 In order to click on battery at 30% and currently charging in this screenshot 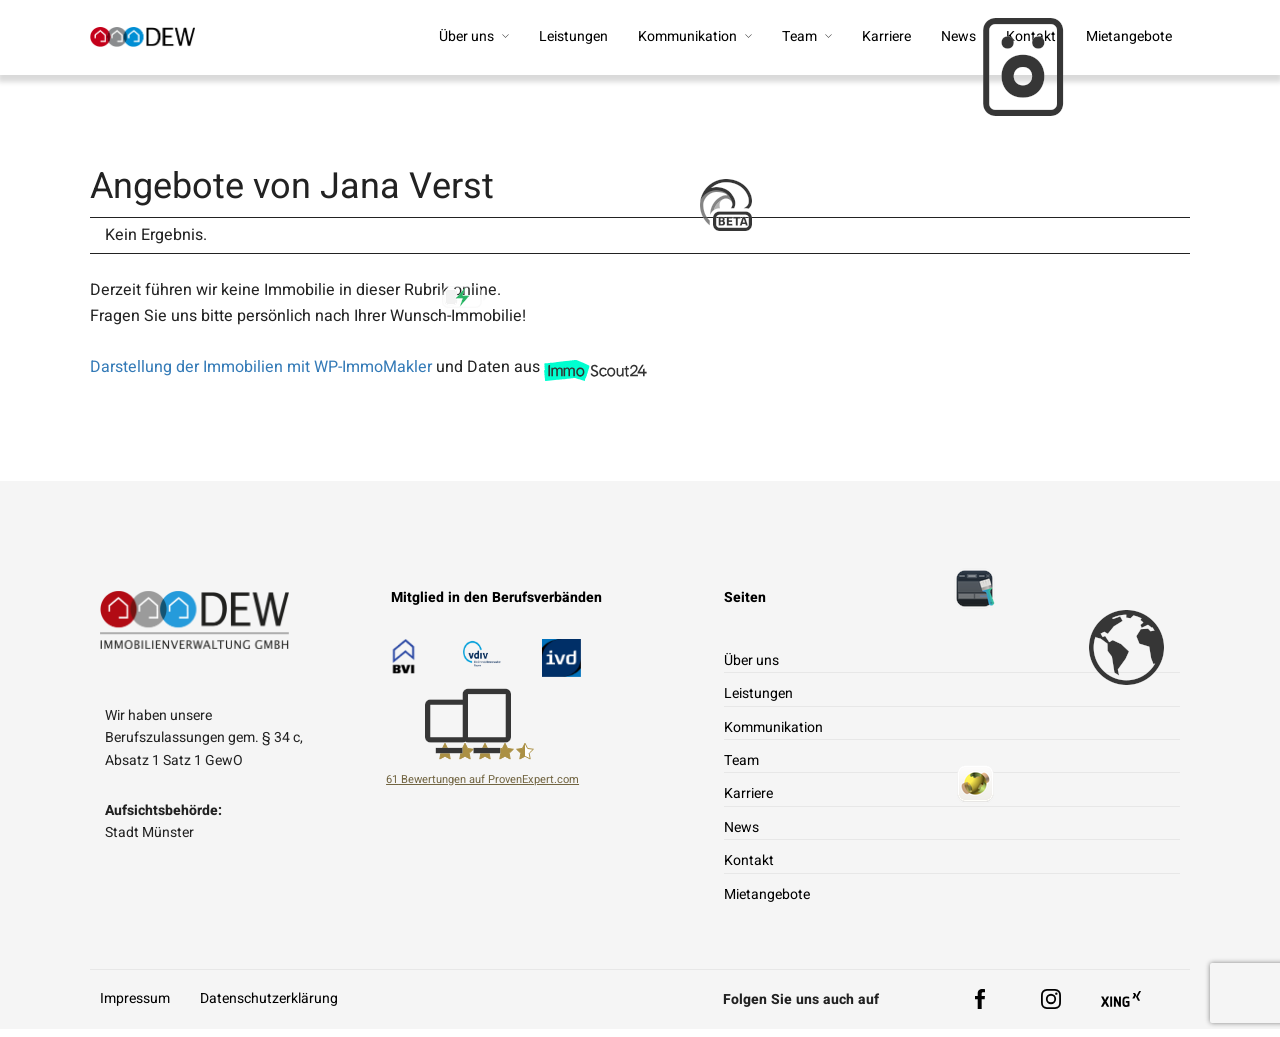, I will do `click(464, 297)`.